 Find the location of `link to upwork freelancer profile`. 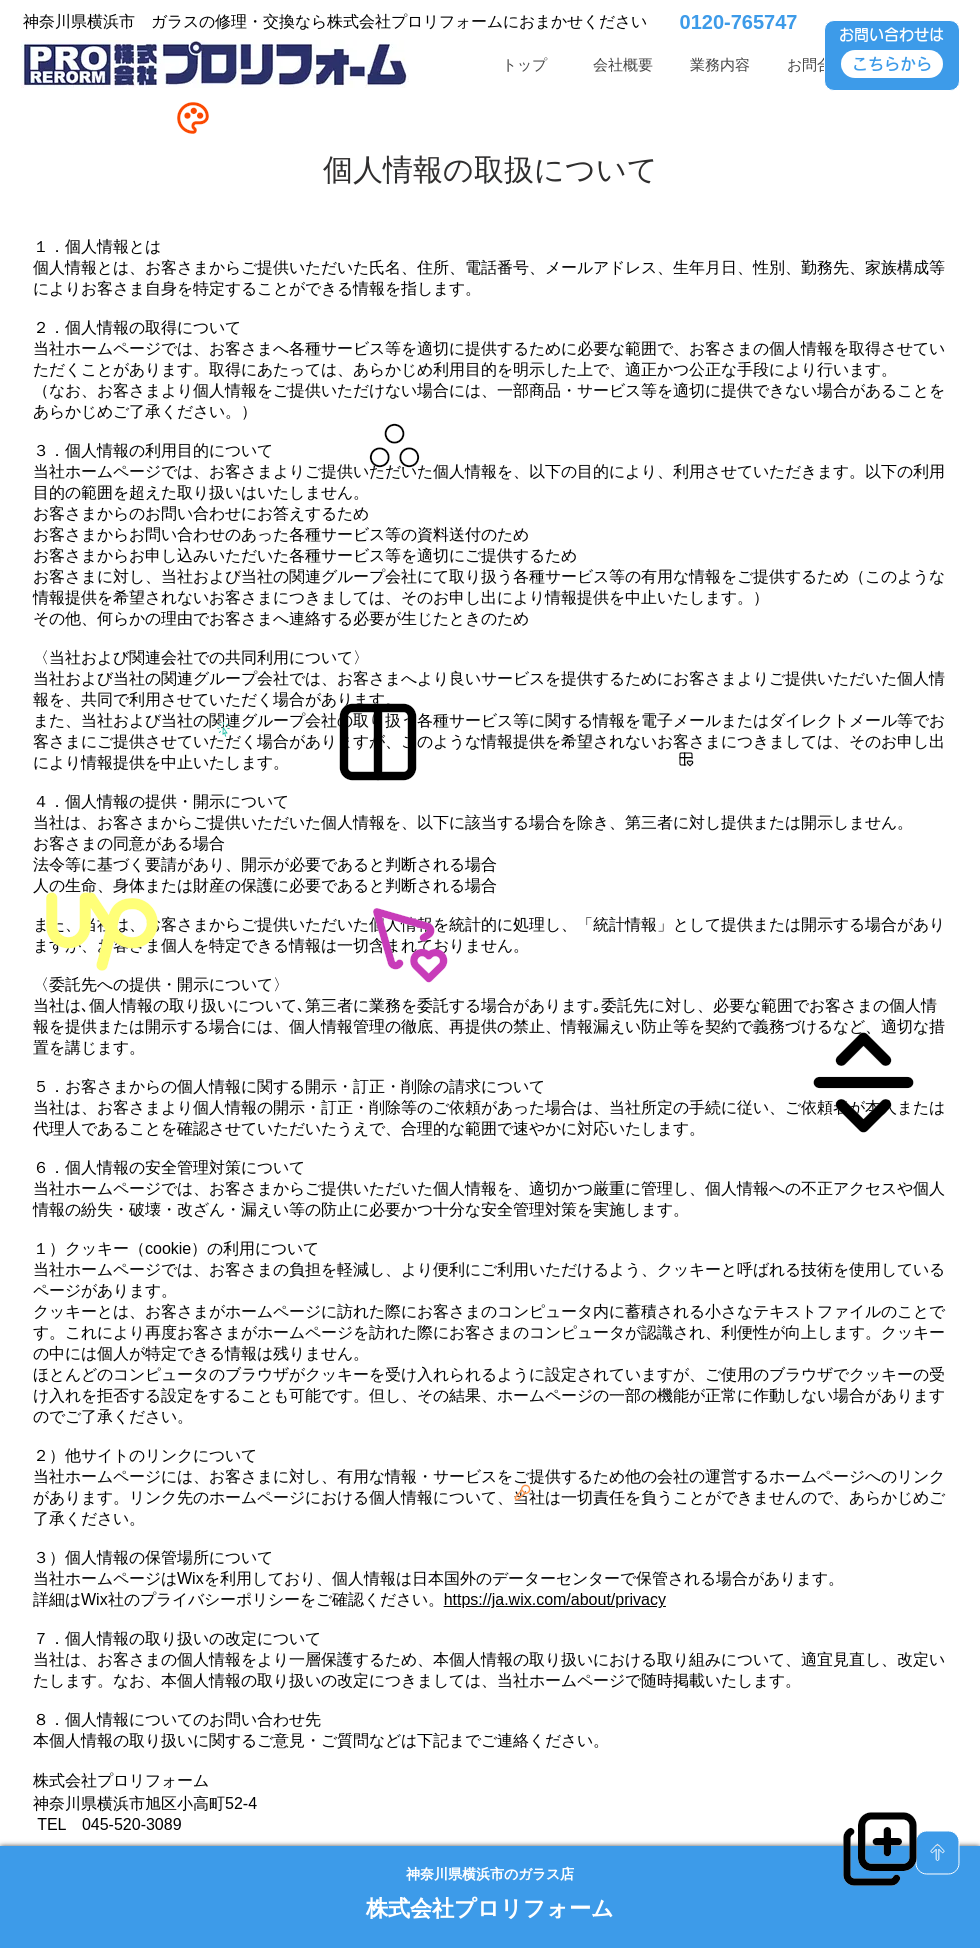

link to upwork freelancer profile is located at coordinates (102, 926).